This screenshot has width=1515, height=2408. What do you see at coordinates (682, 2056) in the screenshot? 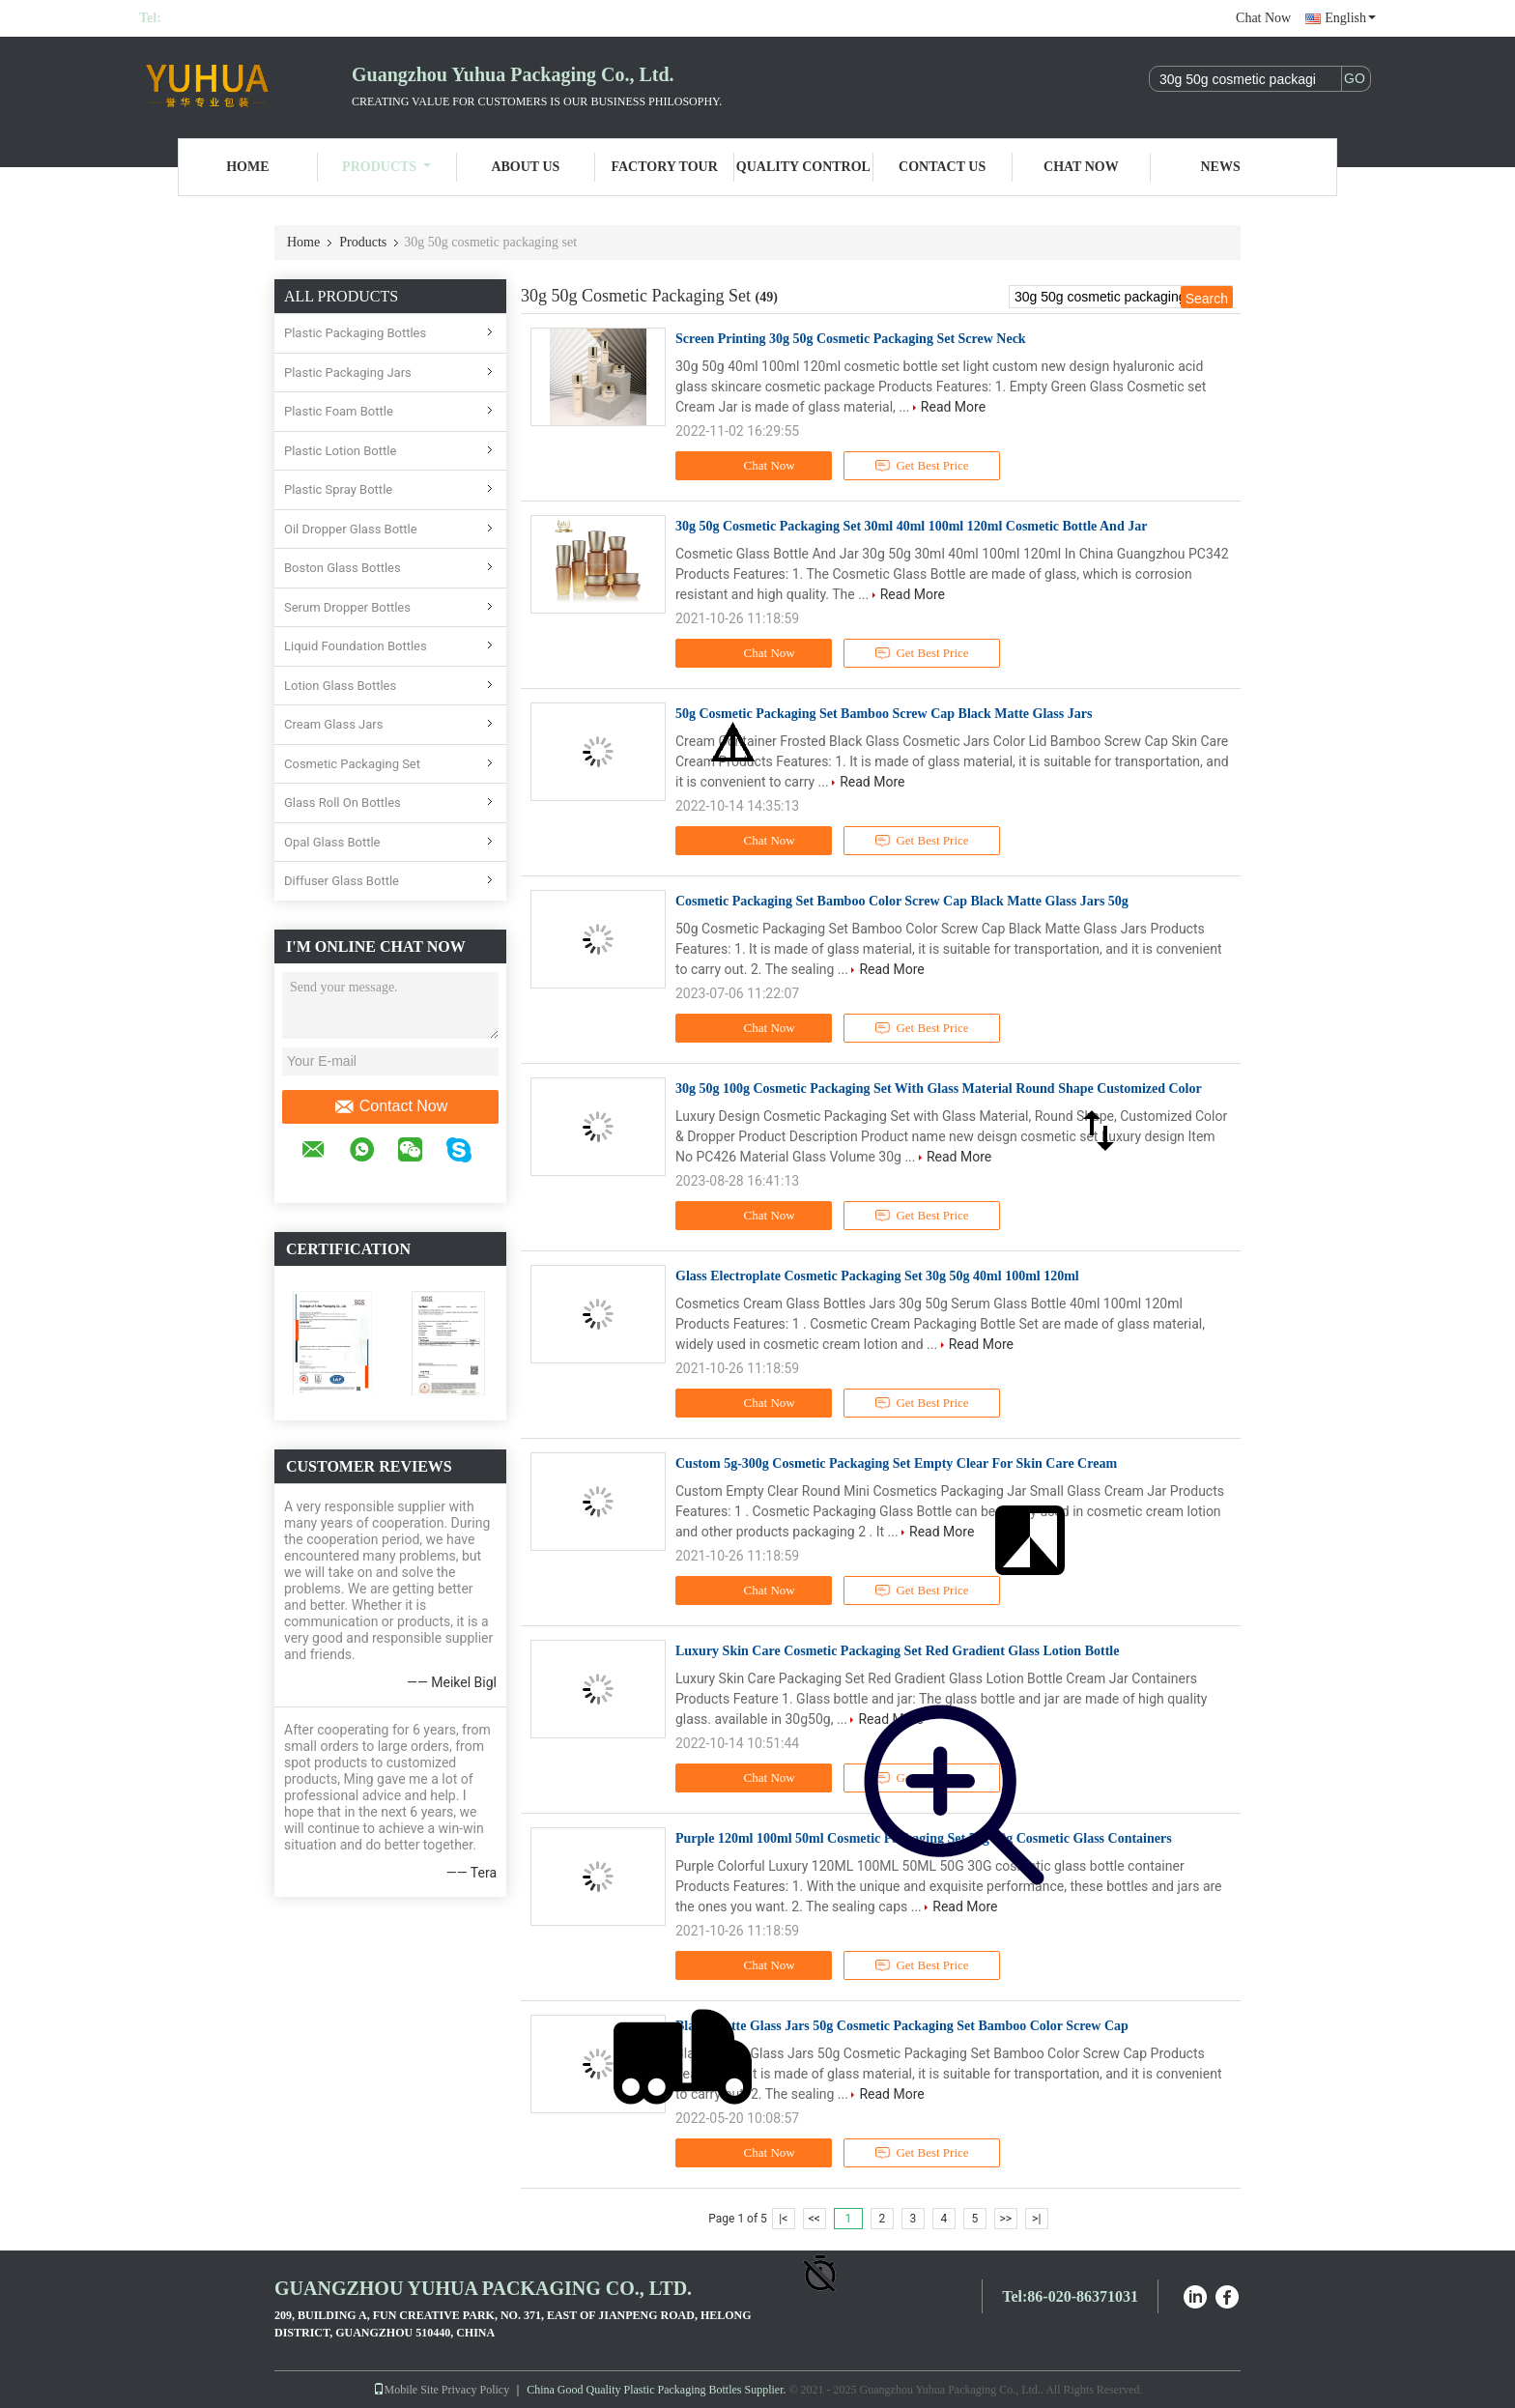
I see `track shipment or delivery status` at bounding box center [682, 2056].